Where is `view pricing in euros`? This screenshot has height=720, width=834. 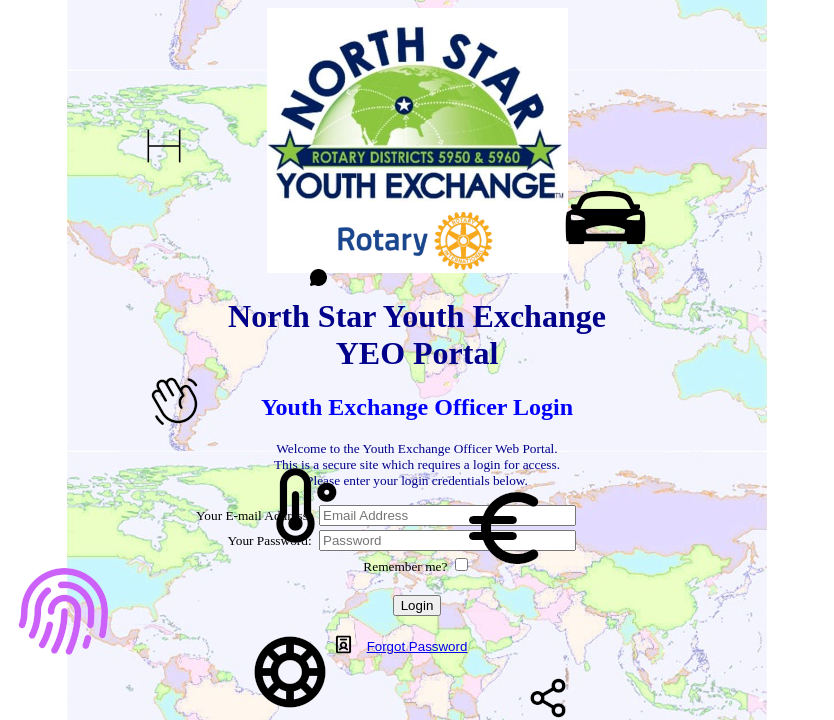
view pricing in euros is located at coordinates (505, 528).